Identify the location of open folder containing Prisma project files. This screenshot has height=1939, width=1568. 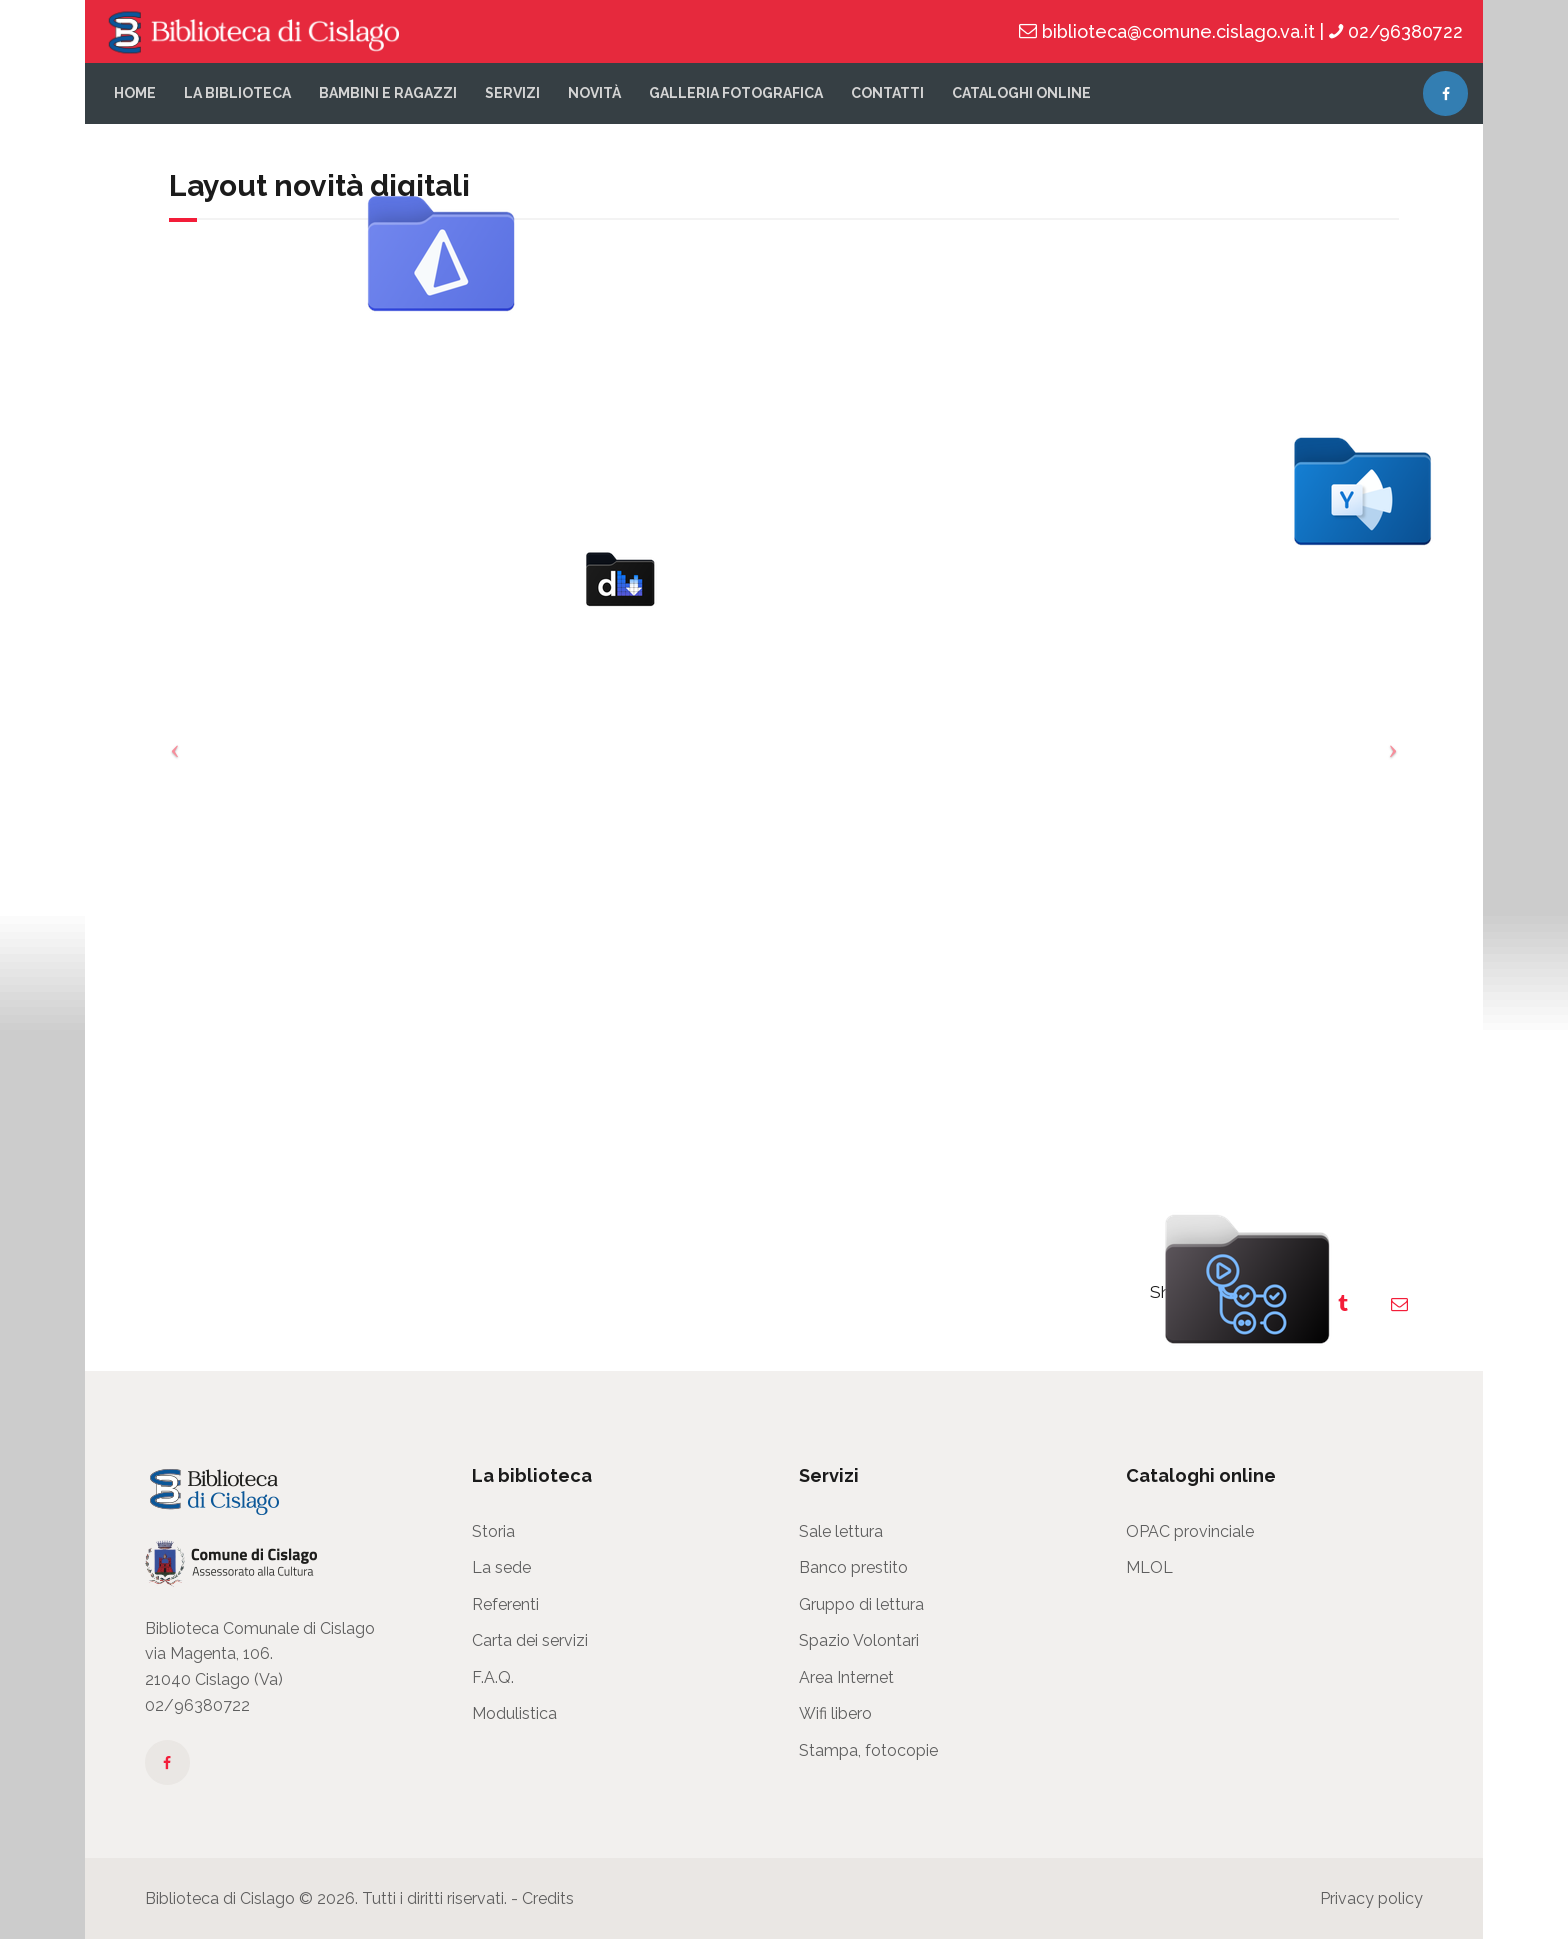
(440, 257).